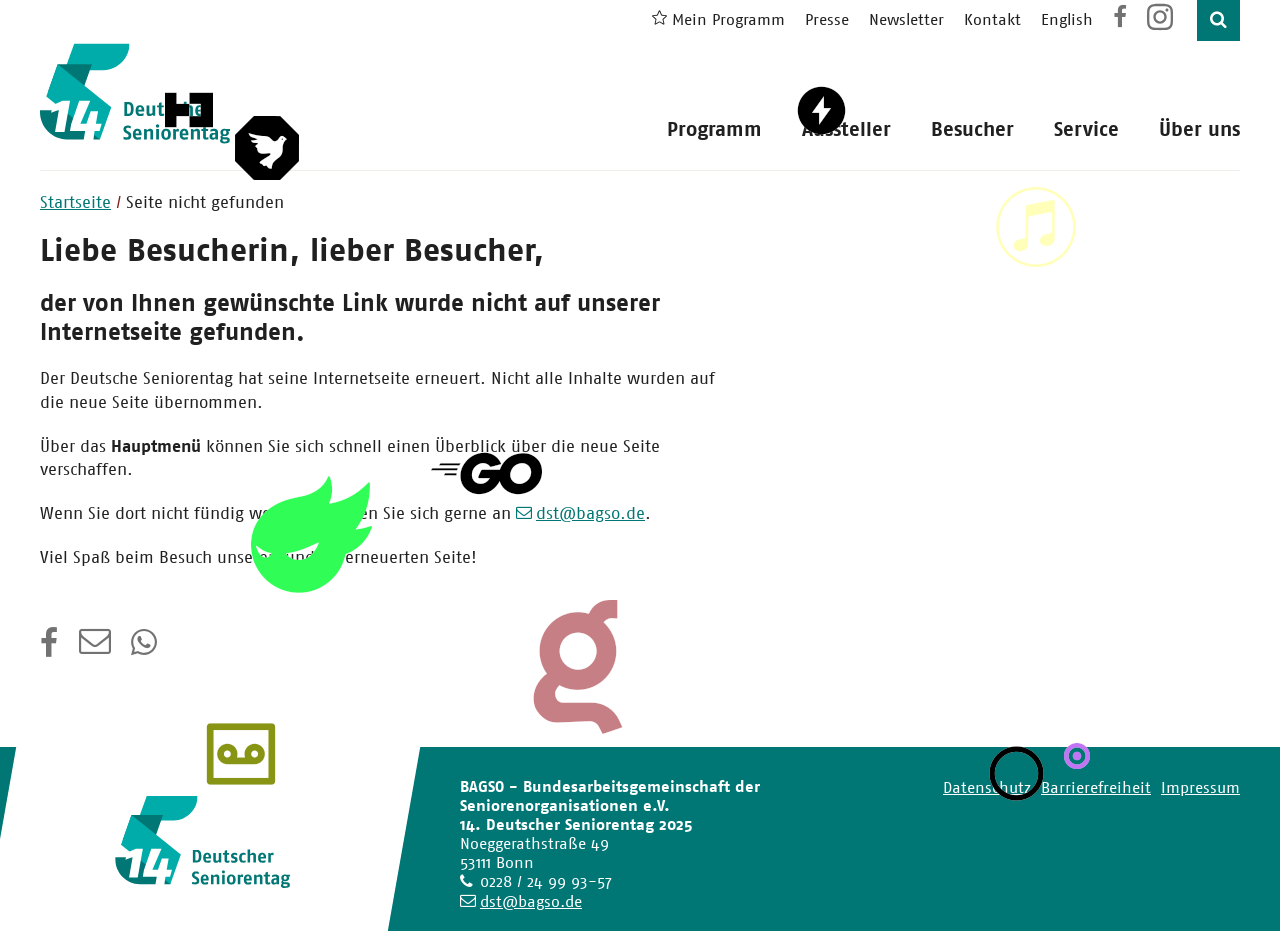 This screenshot has height=931, width=1280. I want to click on play or access cassette tape audio, so click(241, 754).